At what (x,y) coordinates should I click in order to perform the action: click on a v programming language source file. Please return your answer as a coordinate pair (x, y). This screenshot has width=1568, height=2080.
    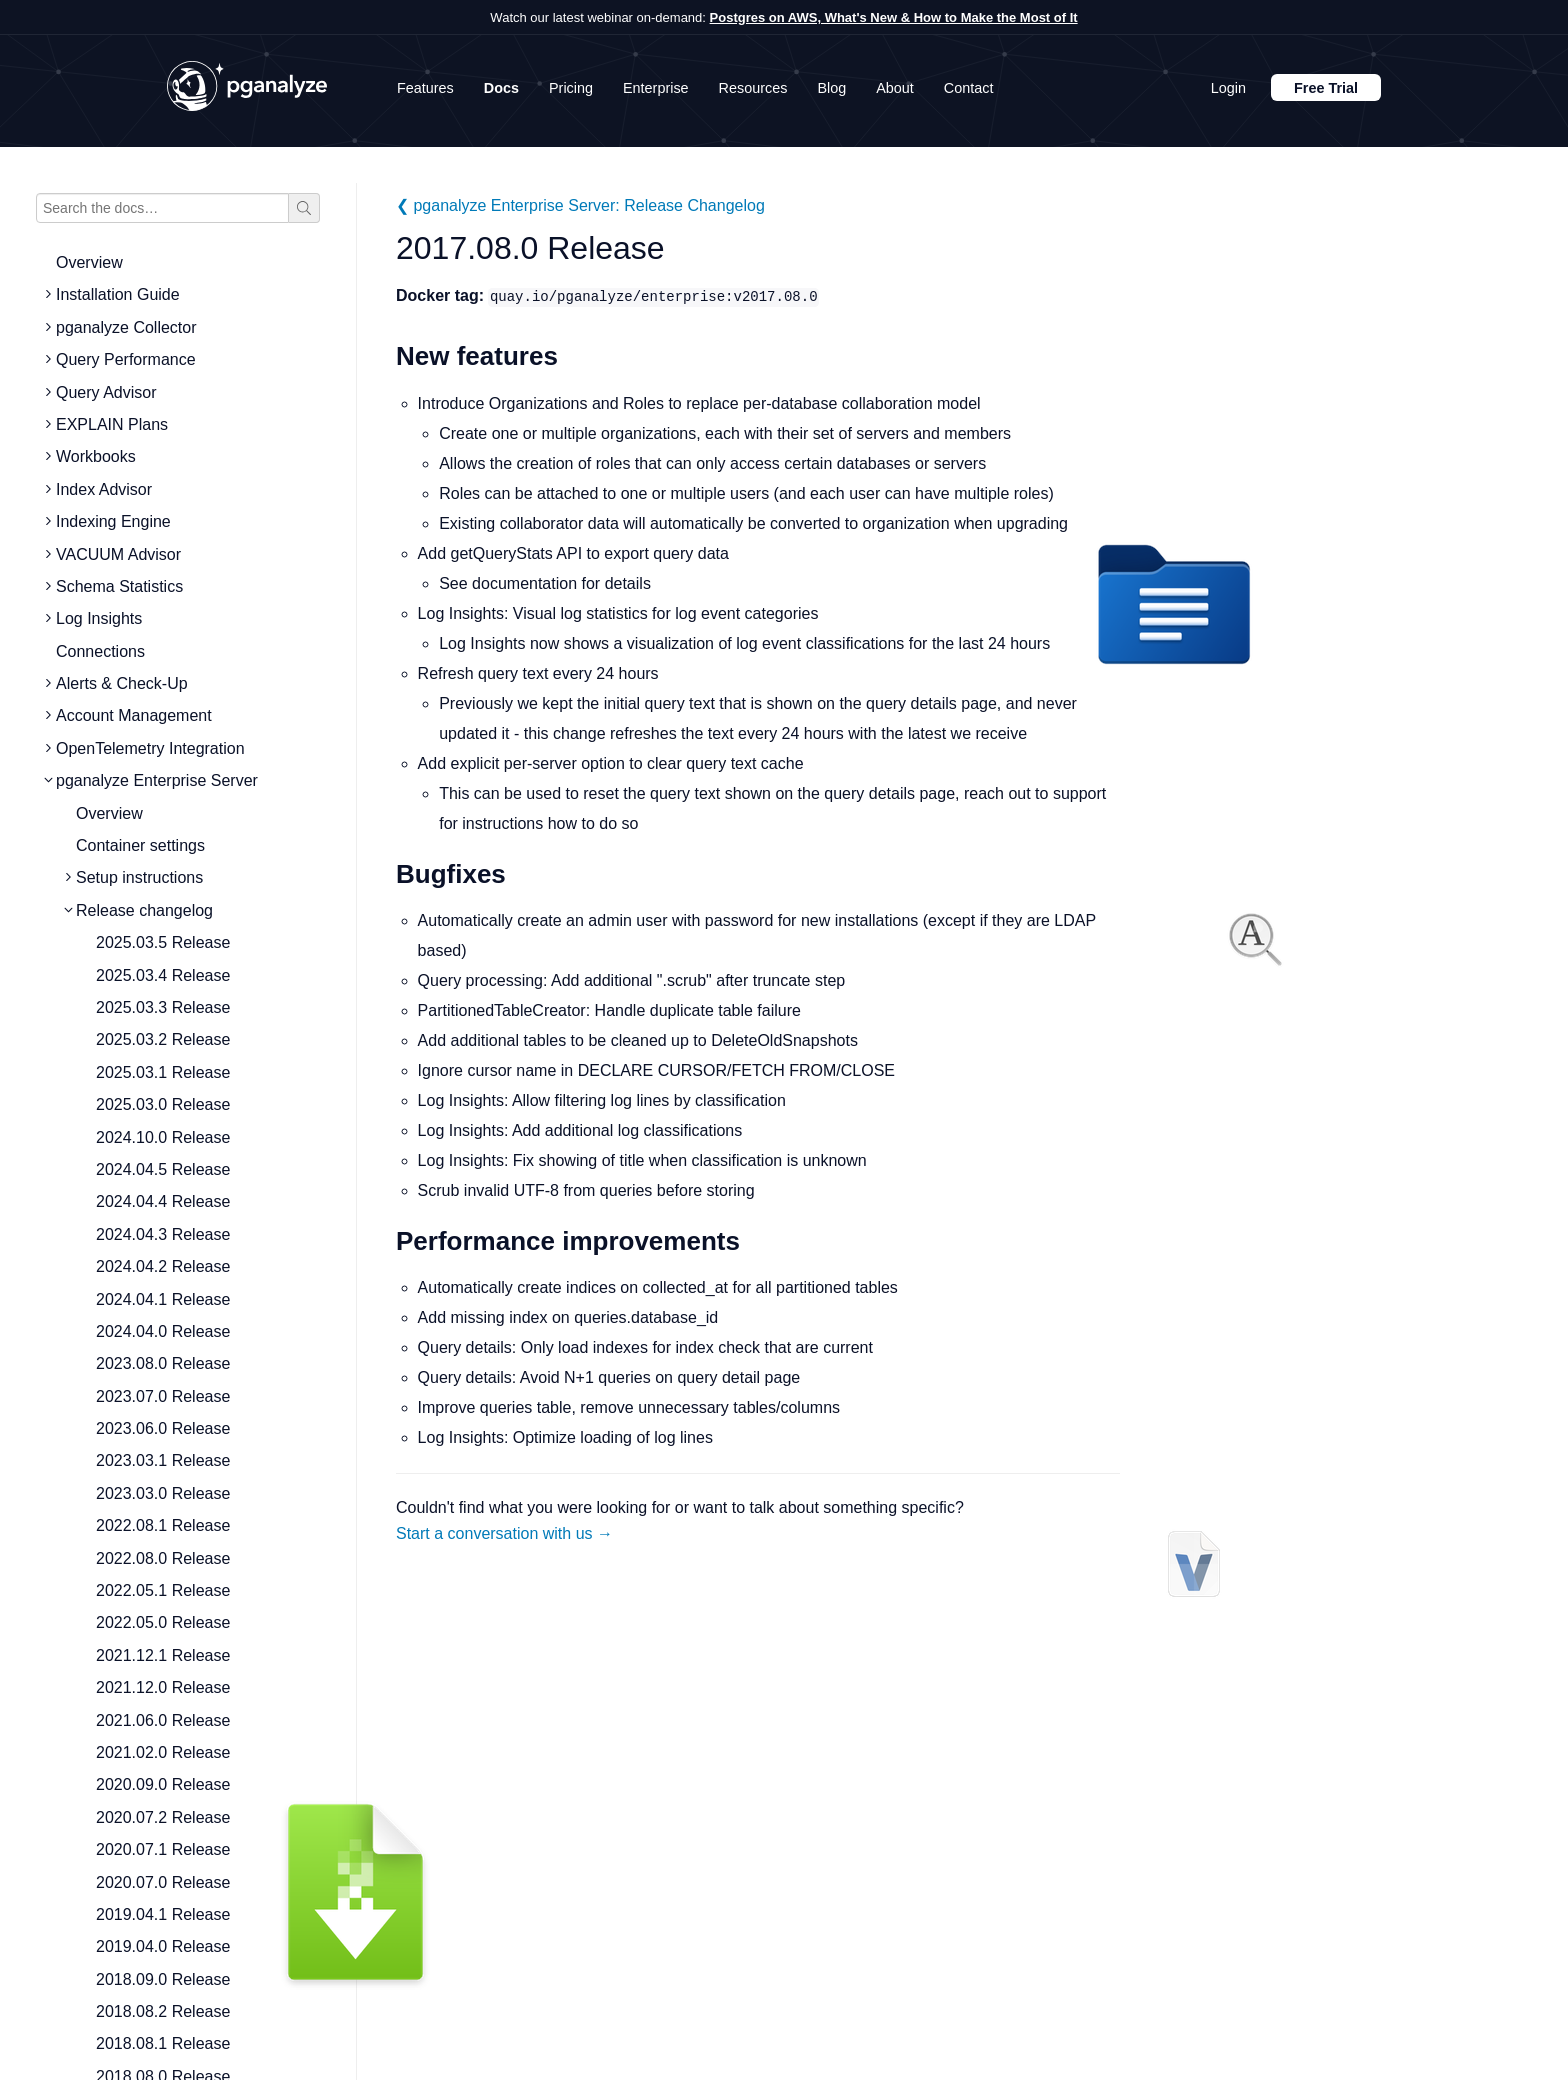
    Looking at the image, I should click on (1194, 1564).